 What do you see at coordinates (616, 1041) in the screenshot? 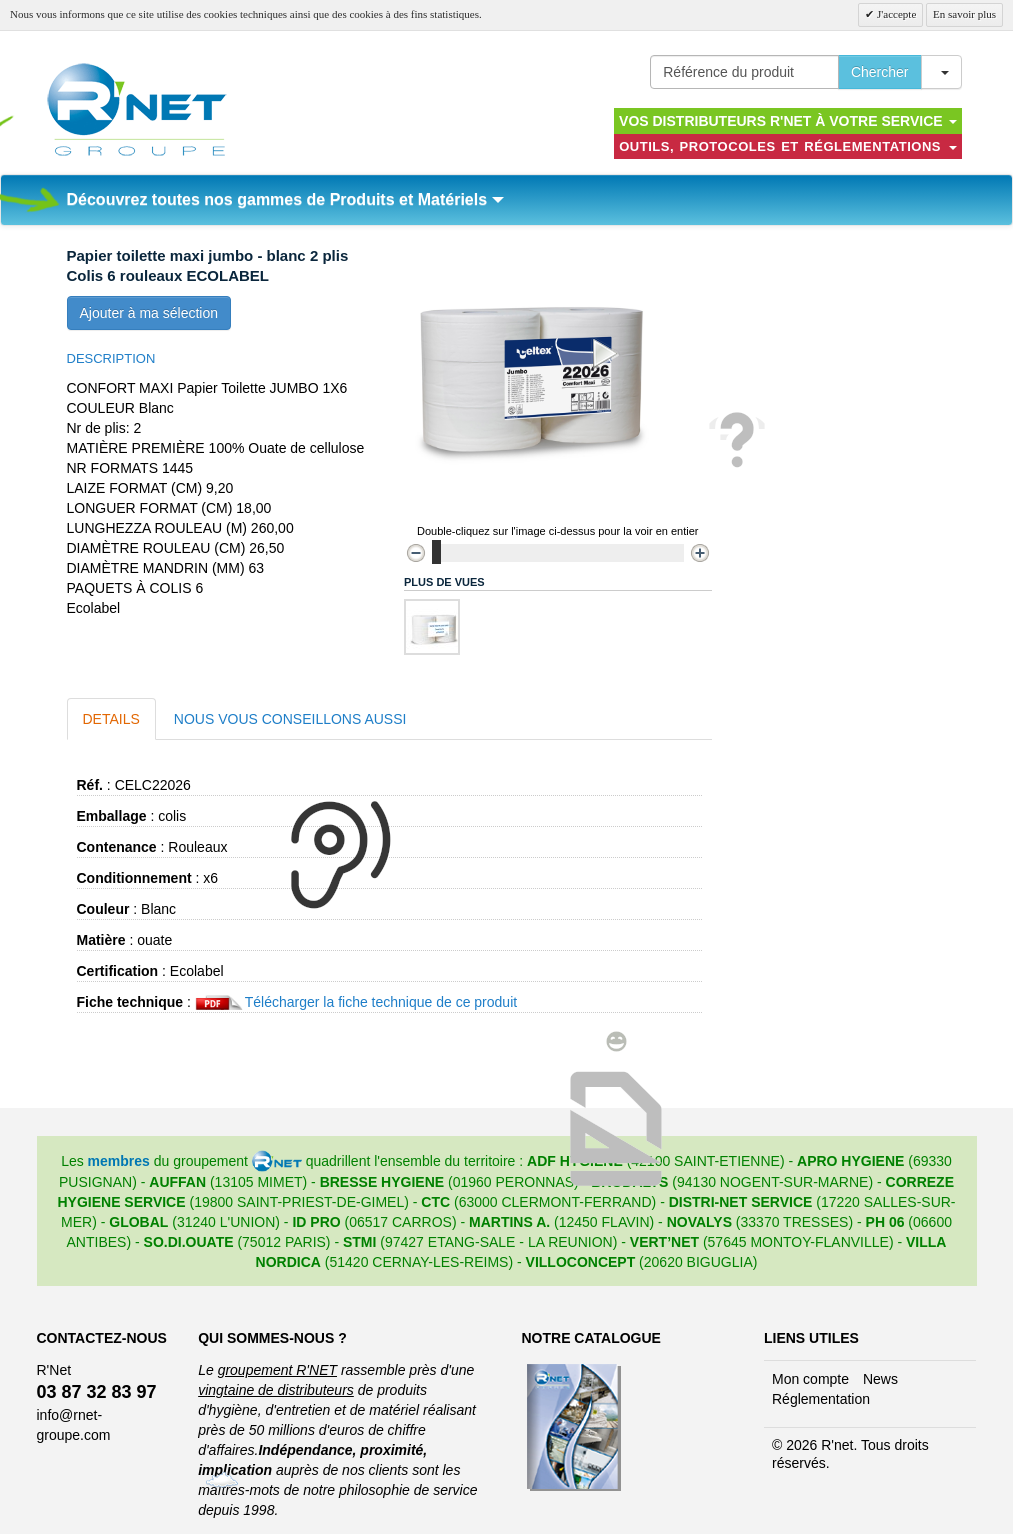
I see `react to a message with laughter` at bounding box center [616, 1041].